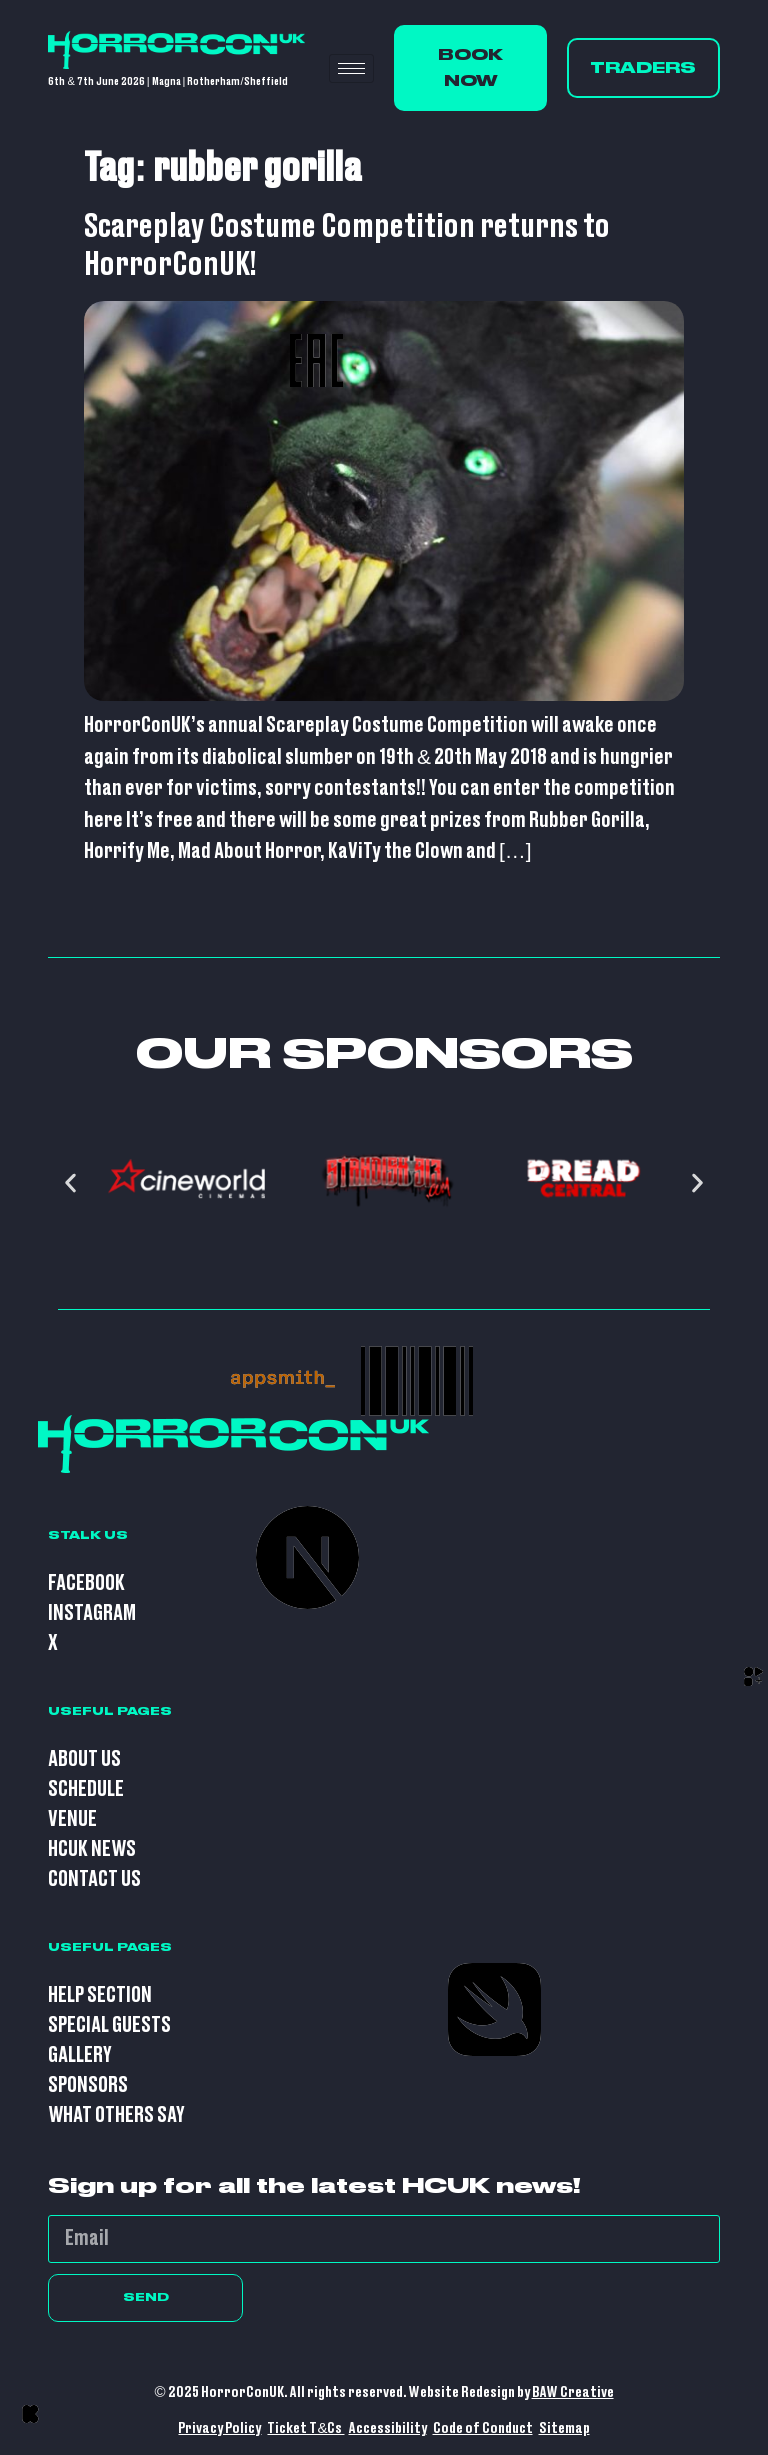  Describe the element at coordinates (417, 1381) in the screenshot. I see `link to Wikidata knowledge base` at that location.